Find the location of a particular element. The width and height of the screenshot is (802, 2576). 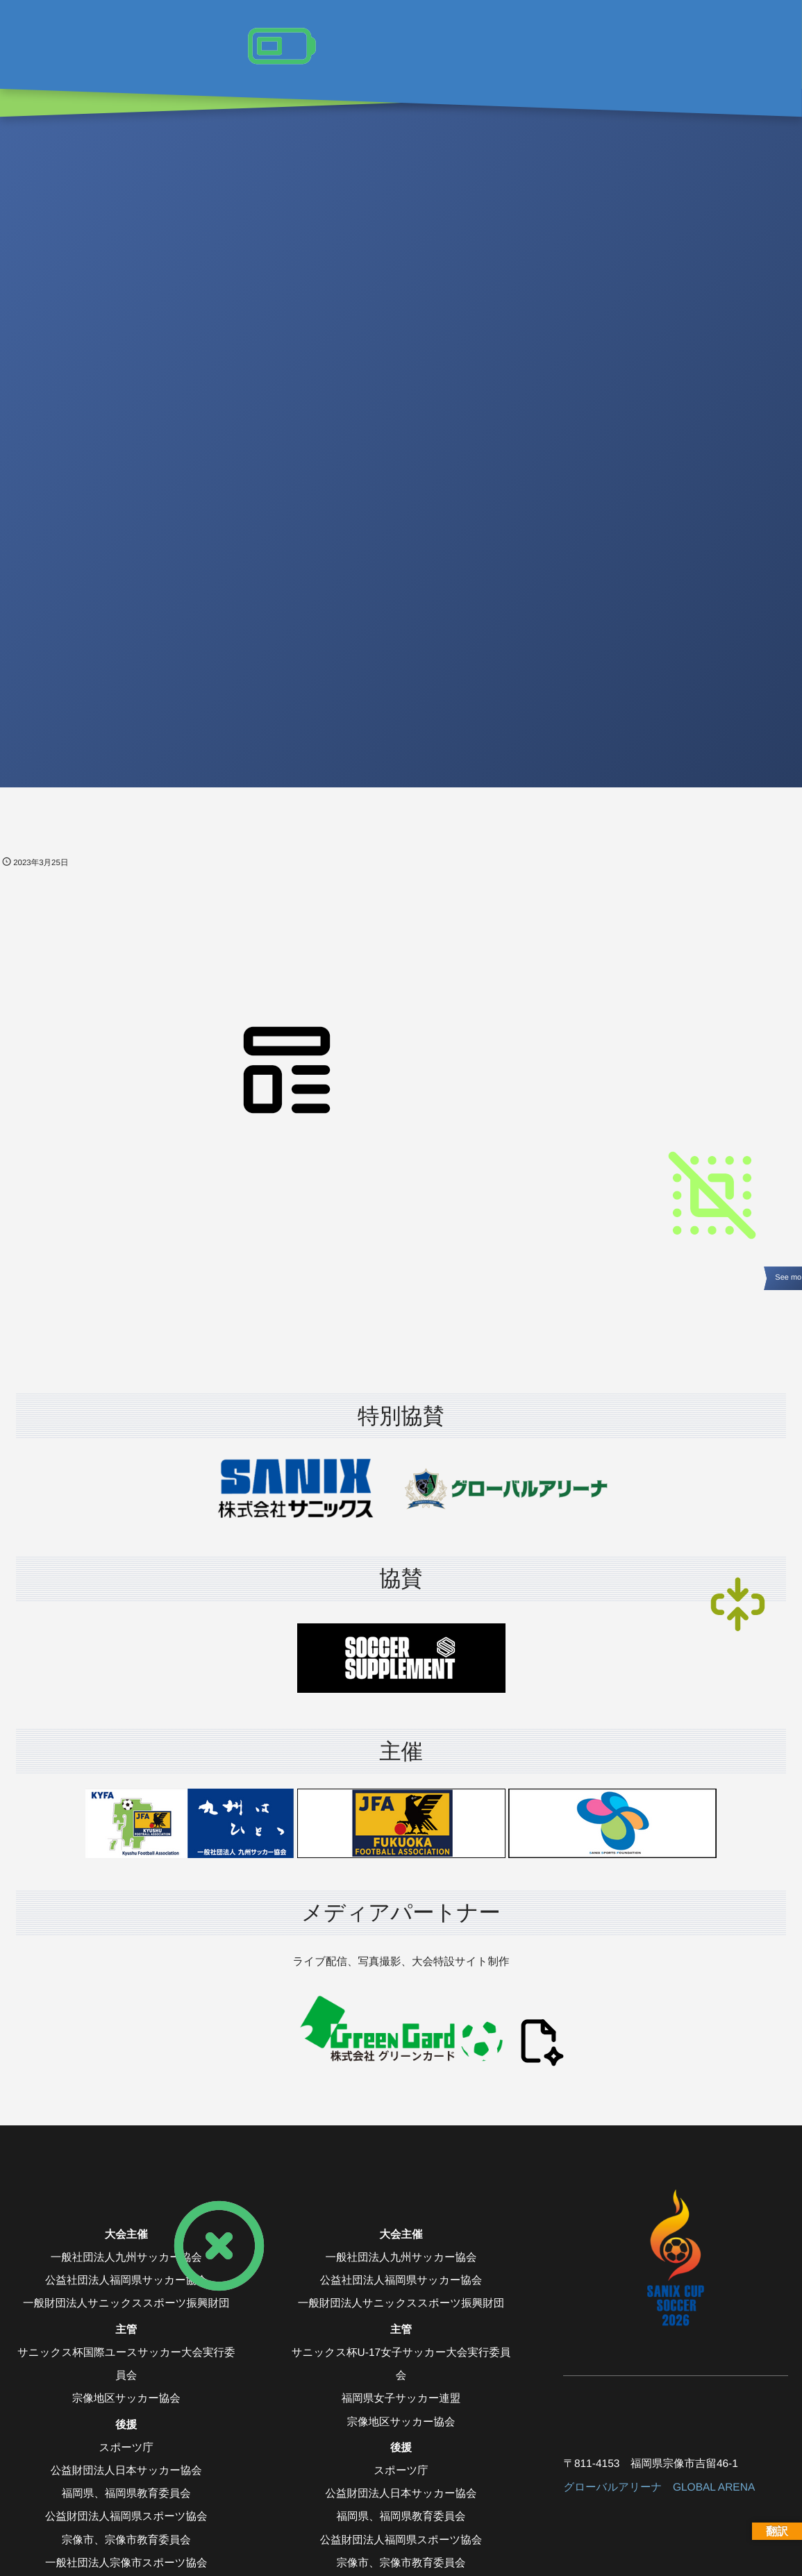

generate AI content for this document is located at coordinates (538, 2041).